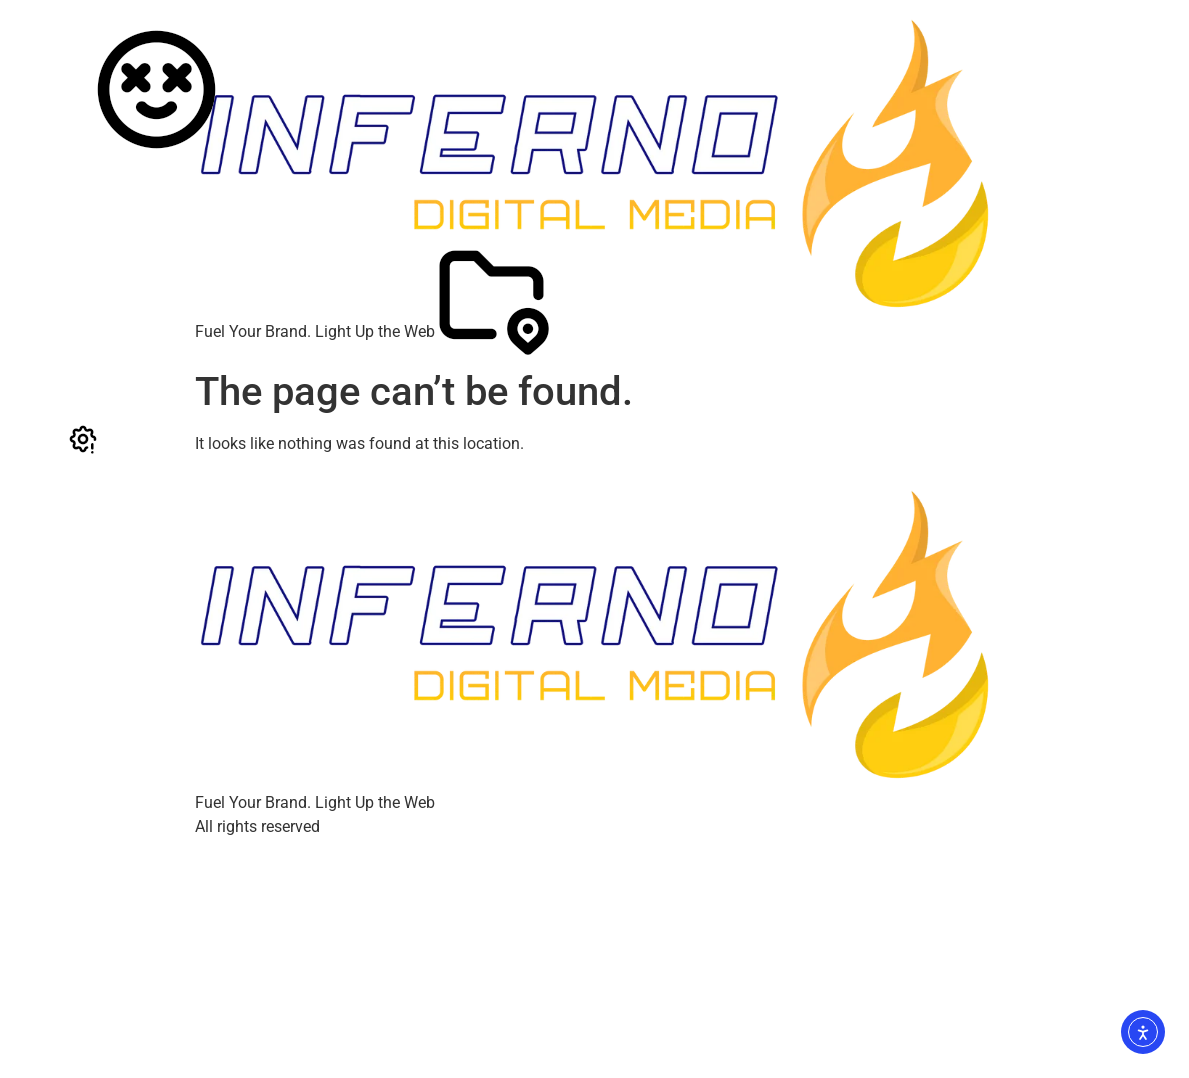  What do you see at coordinates (83, 439) in the screenshot?
I see `settings require attention or action` at bounding box center [83, 439].